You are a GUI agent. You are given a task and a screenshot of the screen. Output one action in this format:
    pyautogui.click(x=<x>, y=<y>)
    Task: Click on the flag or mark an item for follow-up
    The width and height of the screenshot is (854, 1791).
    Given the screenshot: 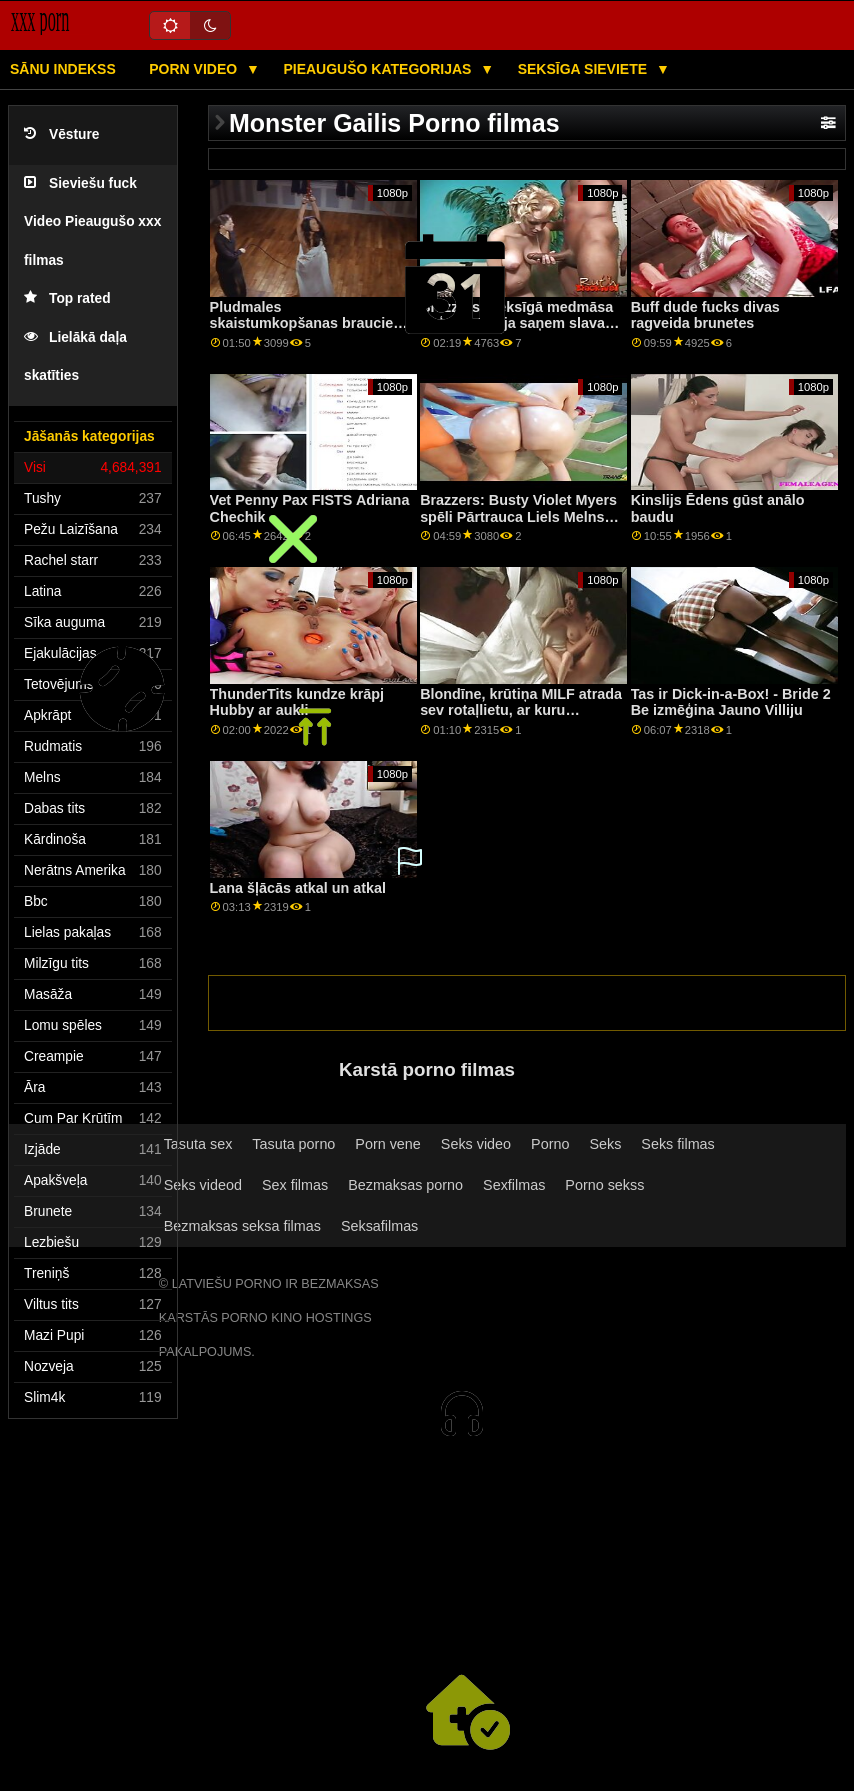 What is the action you would take?
    pyautogui.click(x=410, y=861)
    